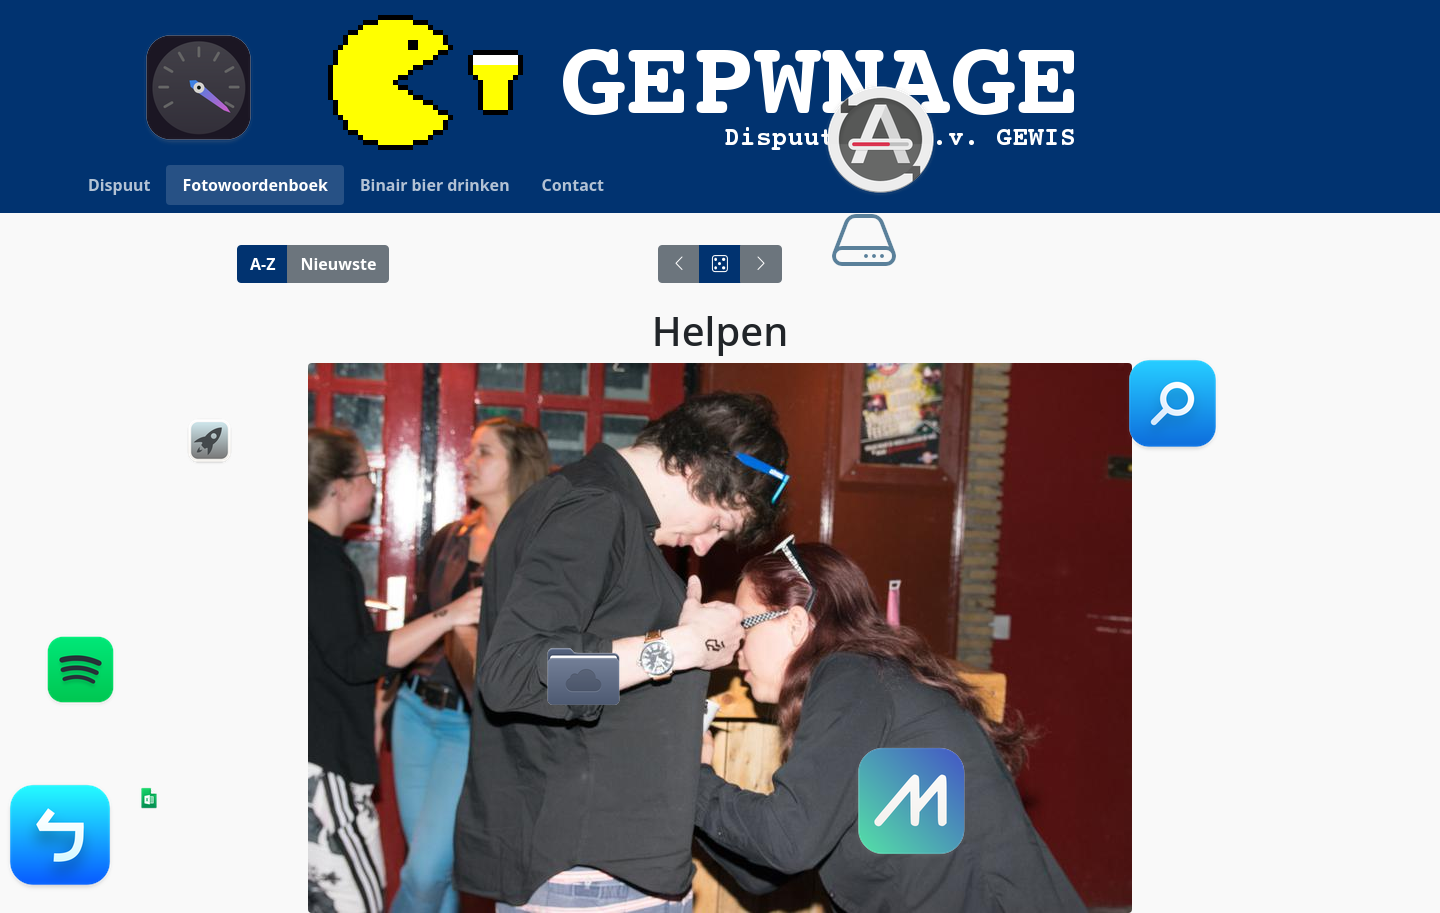  I want to click on access cloud-synced files and folders, so click(583, 676).